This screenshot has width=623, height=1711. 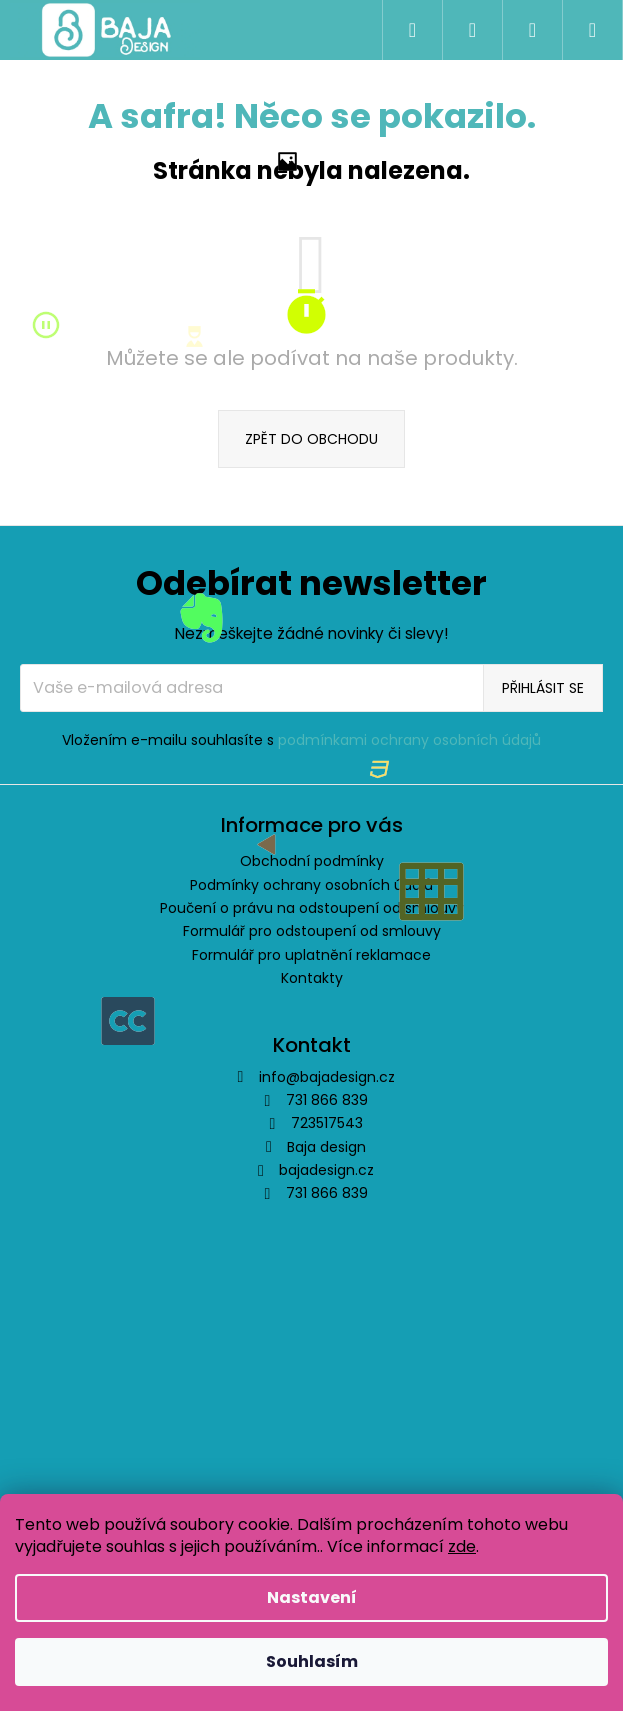 What do you see at coordinates (431, 891) in the screenshot?
I see `switch to grid view layout` at bounding box center [431, 891].